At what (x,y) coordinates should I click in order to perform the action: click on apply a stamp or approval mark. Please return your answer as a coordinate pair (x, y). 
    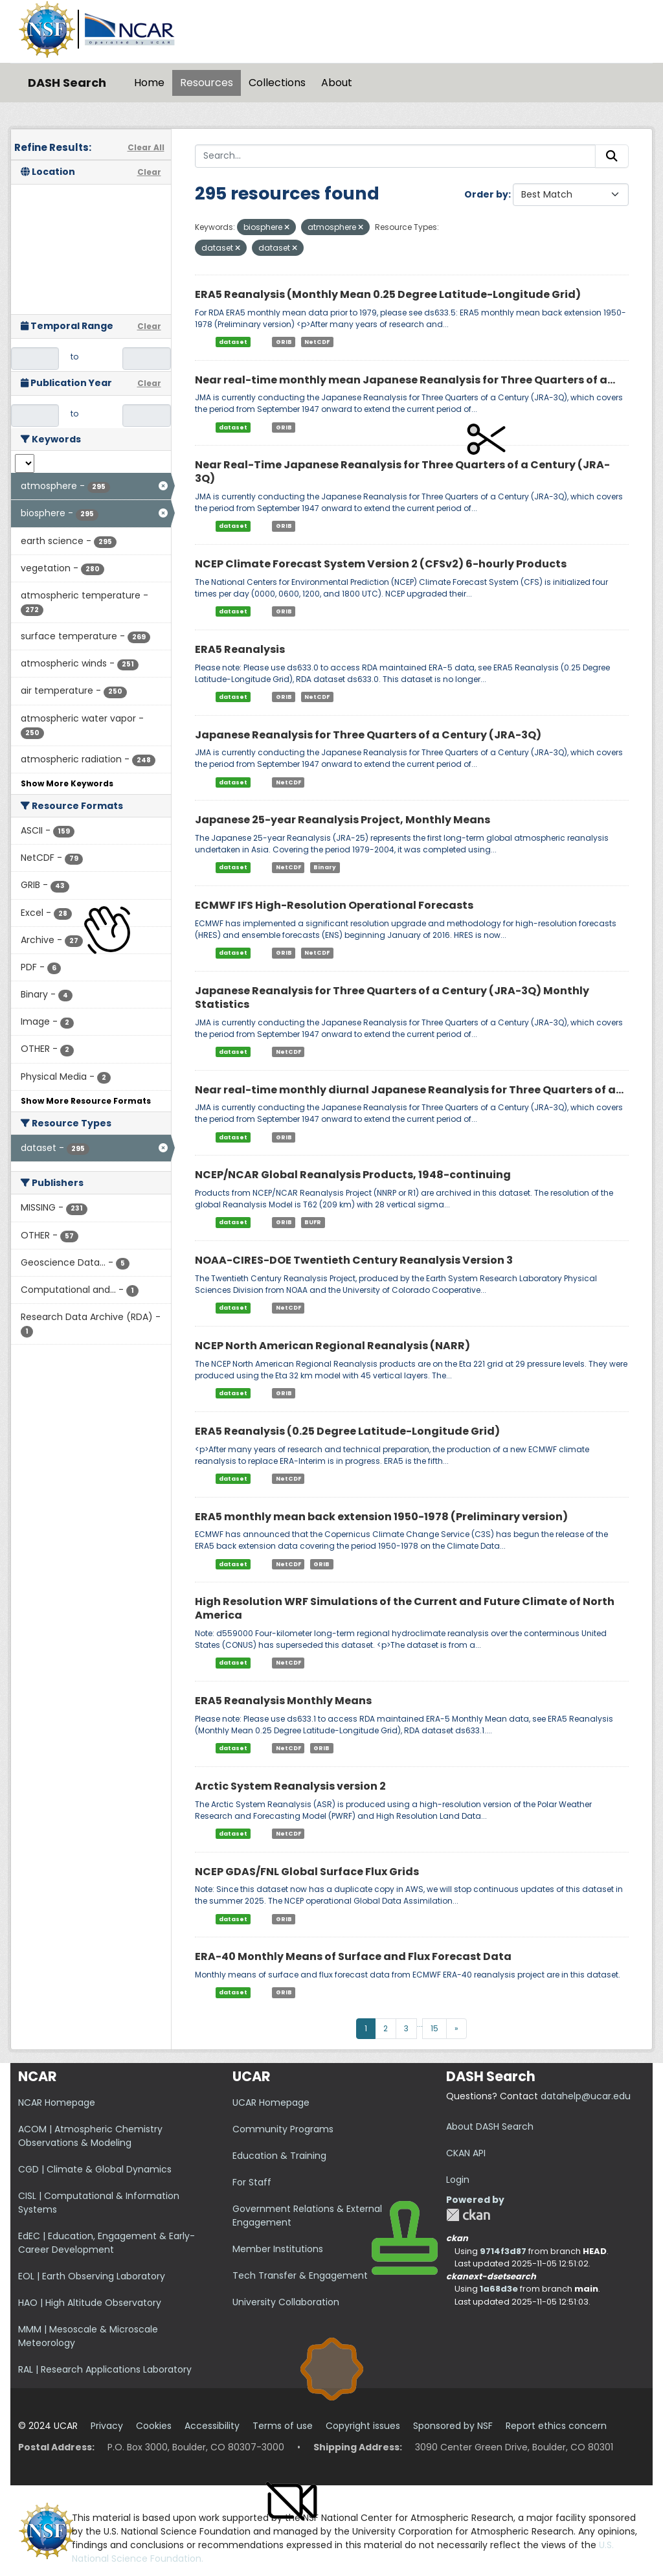
    Looking at the image, I should click on (405, 2239).